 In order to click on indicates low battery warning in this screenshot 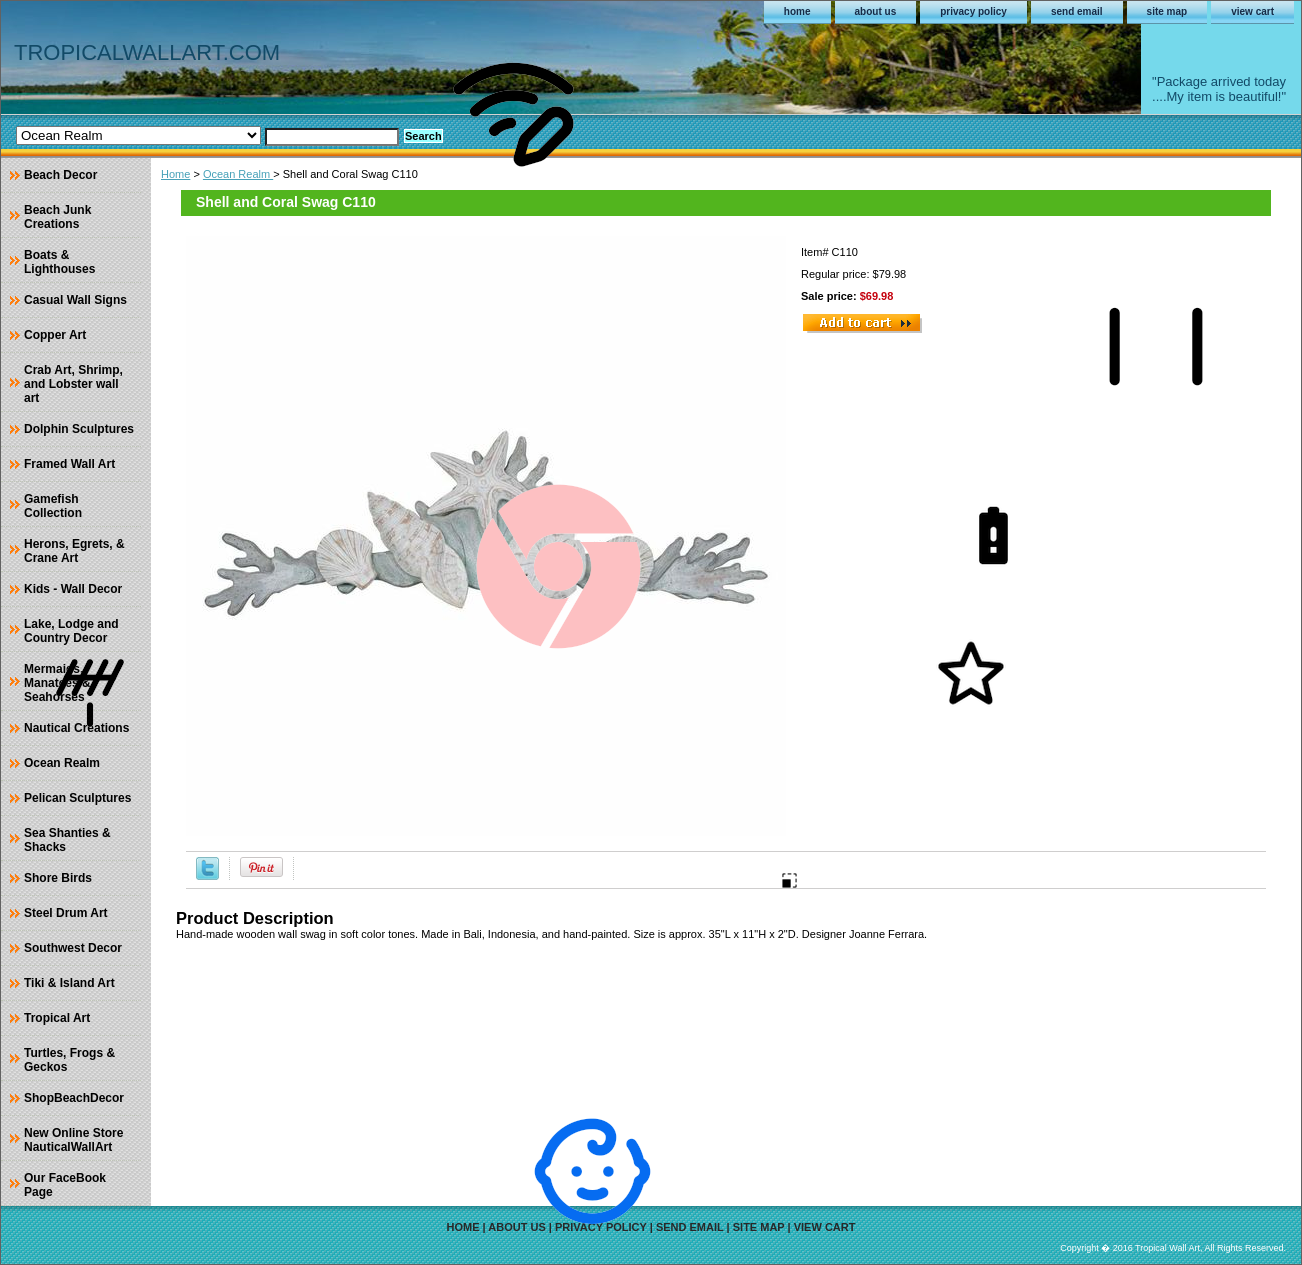, I will do `click(993, 535)`.